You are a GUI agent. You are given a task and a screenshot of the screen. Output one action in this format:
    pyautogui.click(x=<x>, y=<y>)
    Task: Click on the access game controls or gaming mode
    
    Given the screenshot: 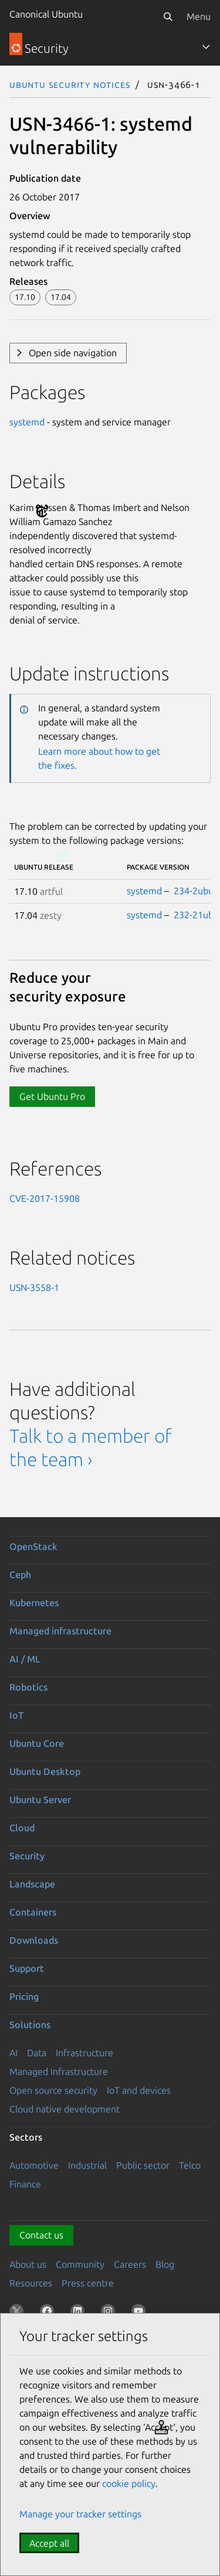 What is the action you would take?
    pyautogui.click(x=161, y=2428)
    